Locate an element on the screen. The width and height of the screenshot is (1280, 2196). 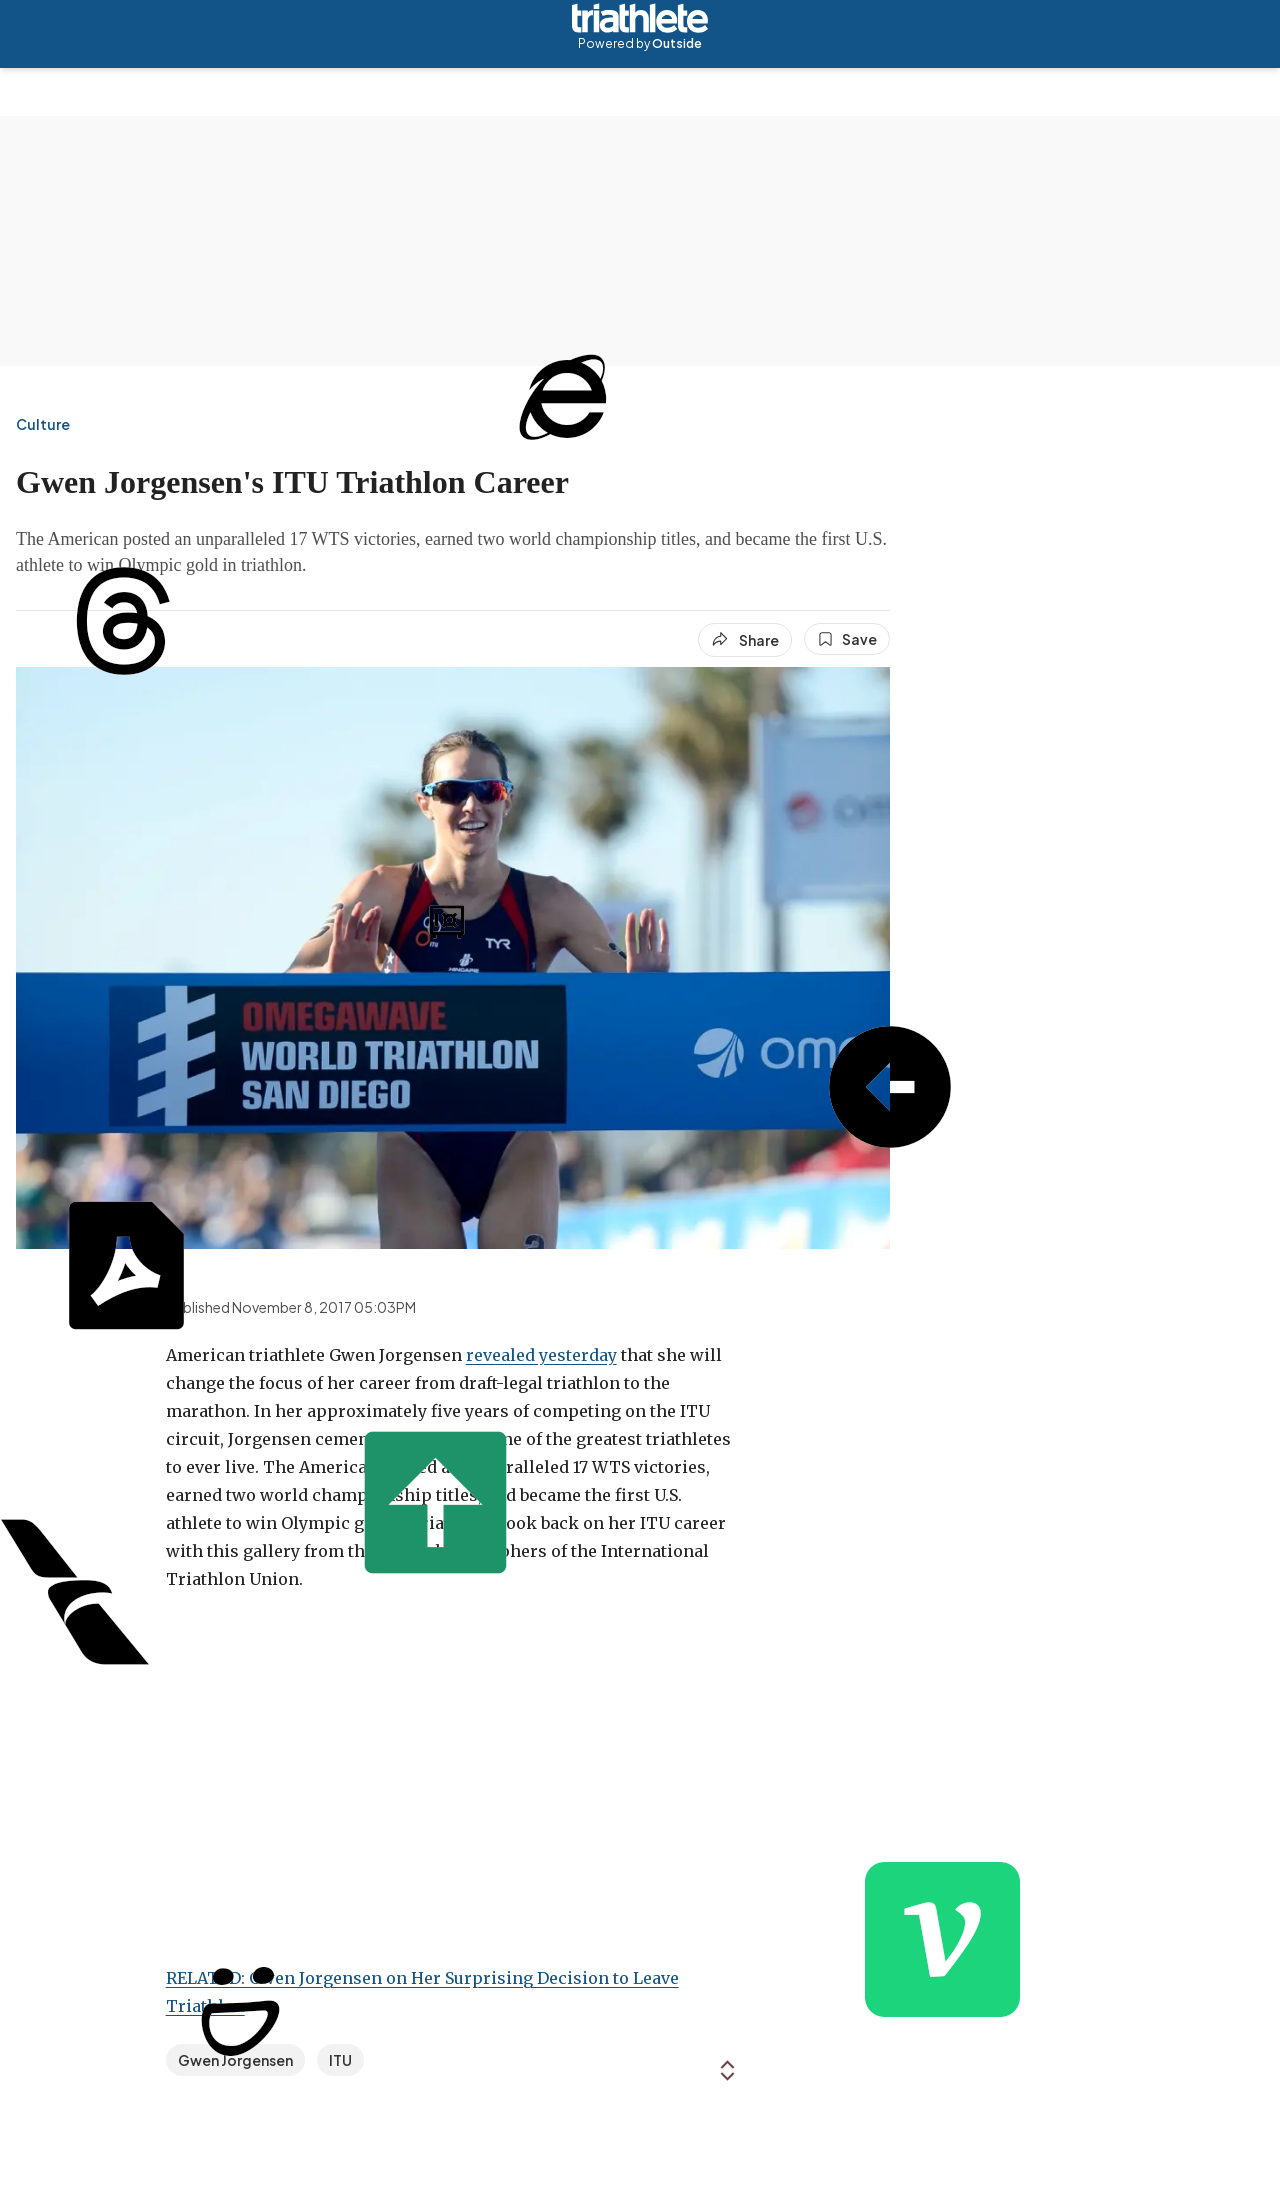
go back to the previous screen is located at coordinates (890, 1087).